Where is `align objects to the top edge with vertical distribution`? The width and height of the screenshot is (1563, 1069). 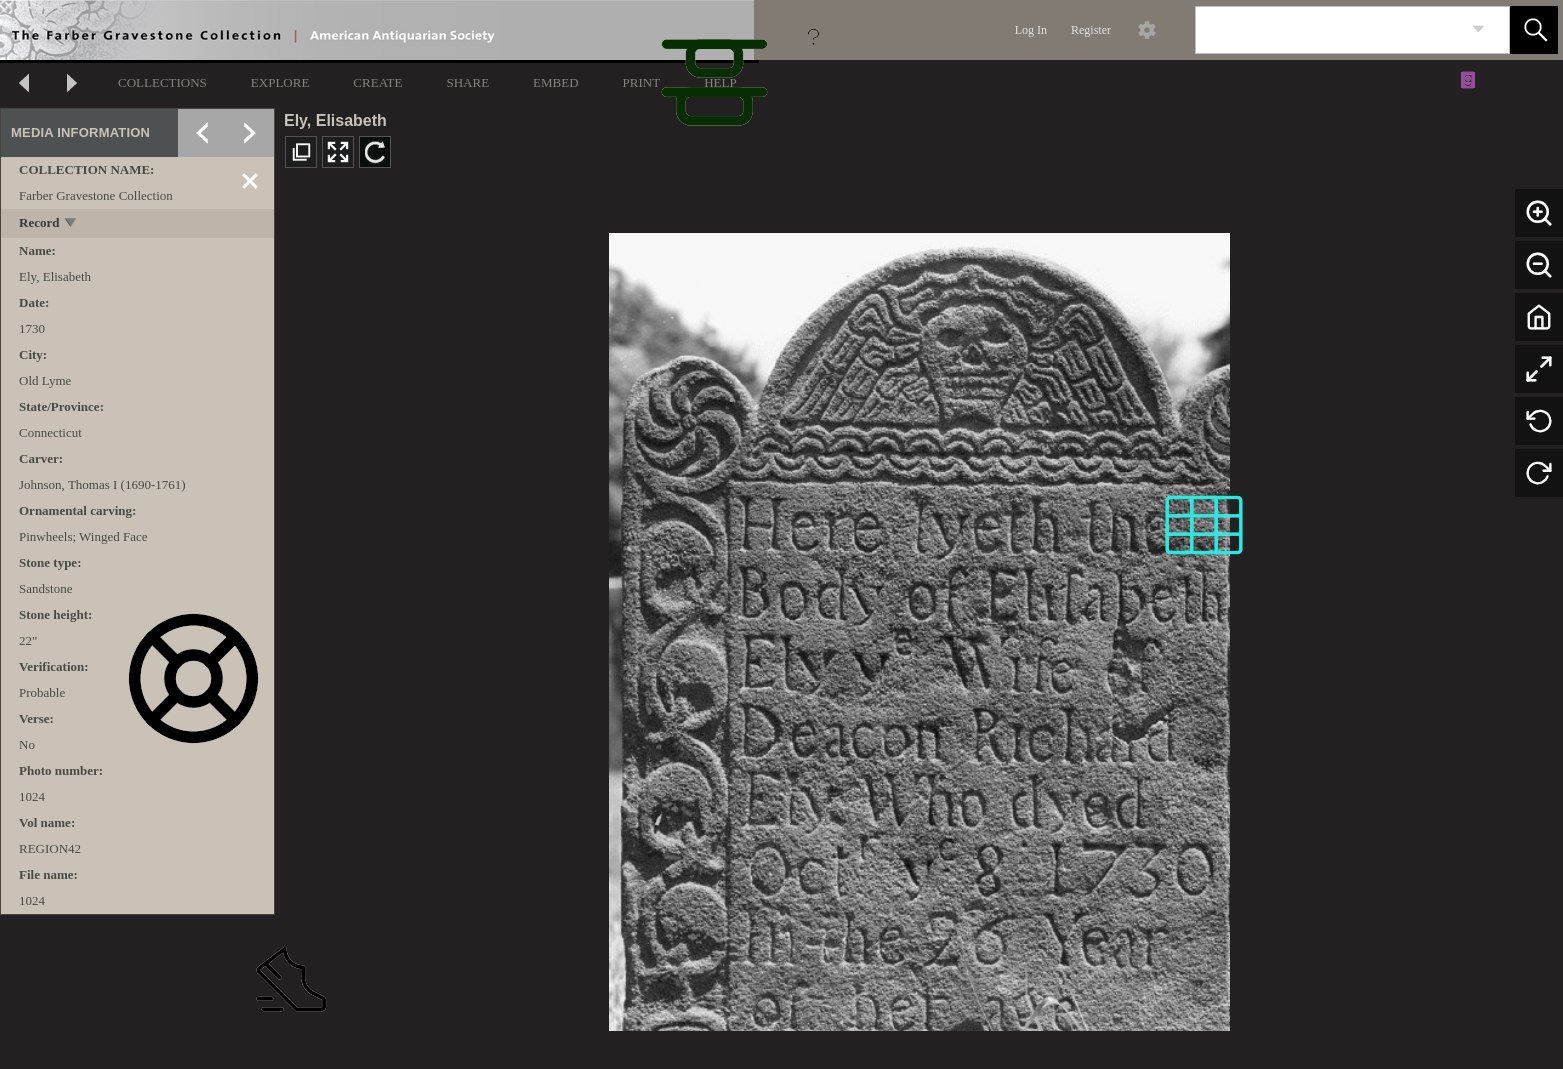 align objects to the top edge with vertical distribution is located at coordinates (714, 82).